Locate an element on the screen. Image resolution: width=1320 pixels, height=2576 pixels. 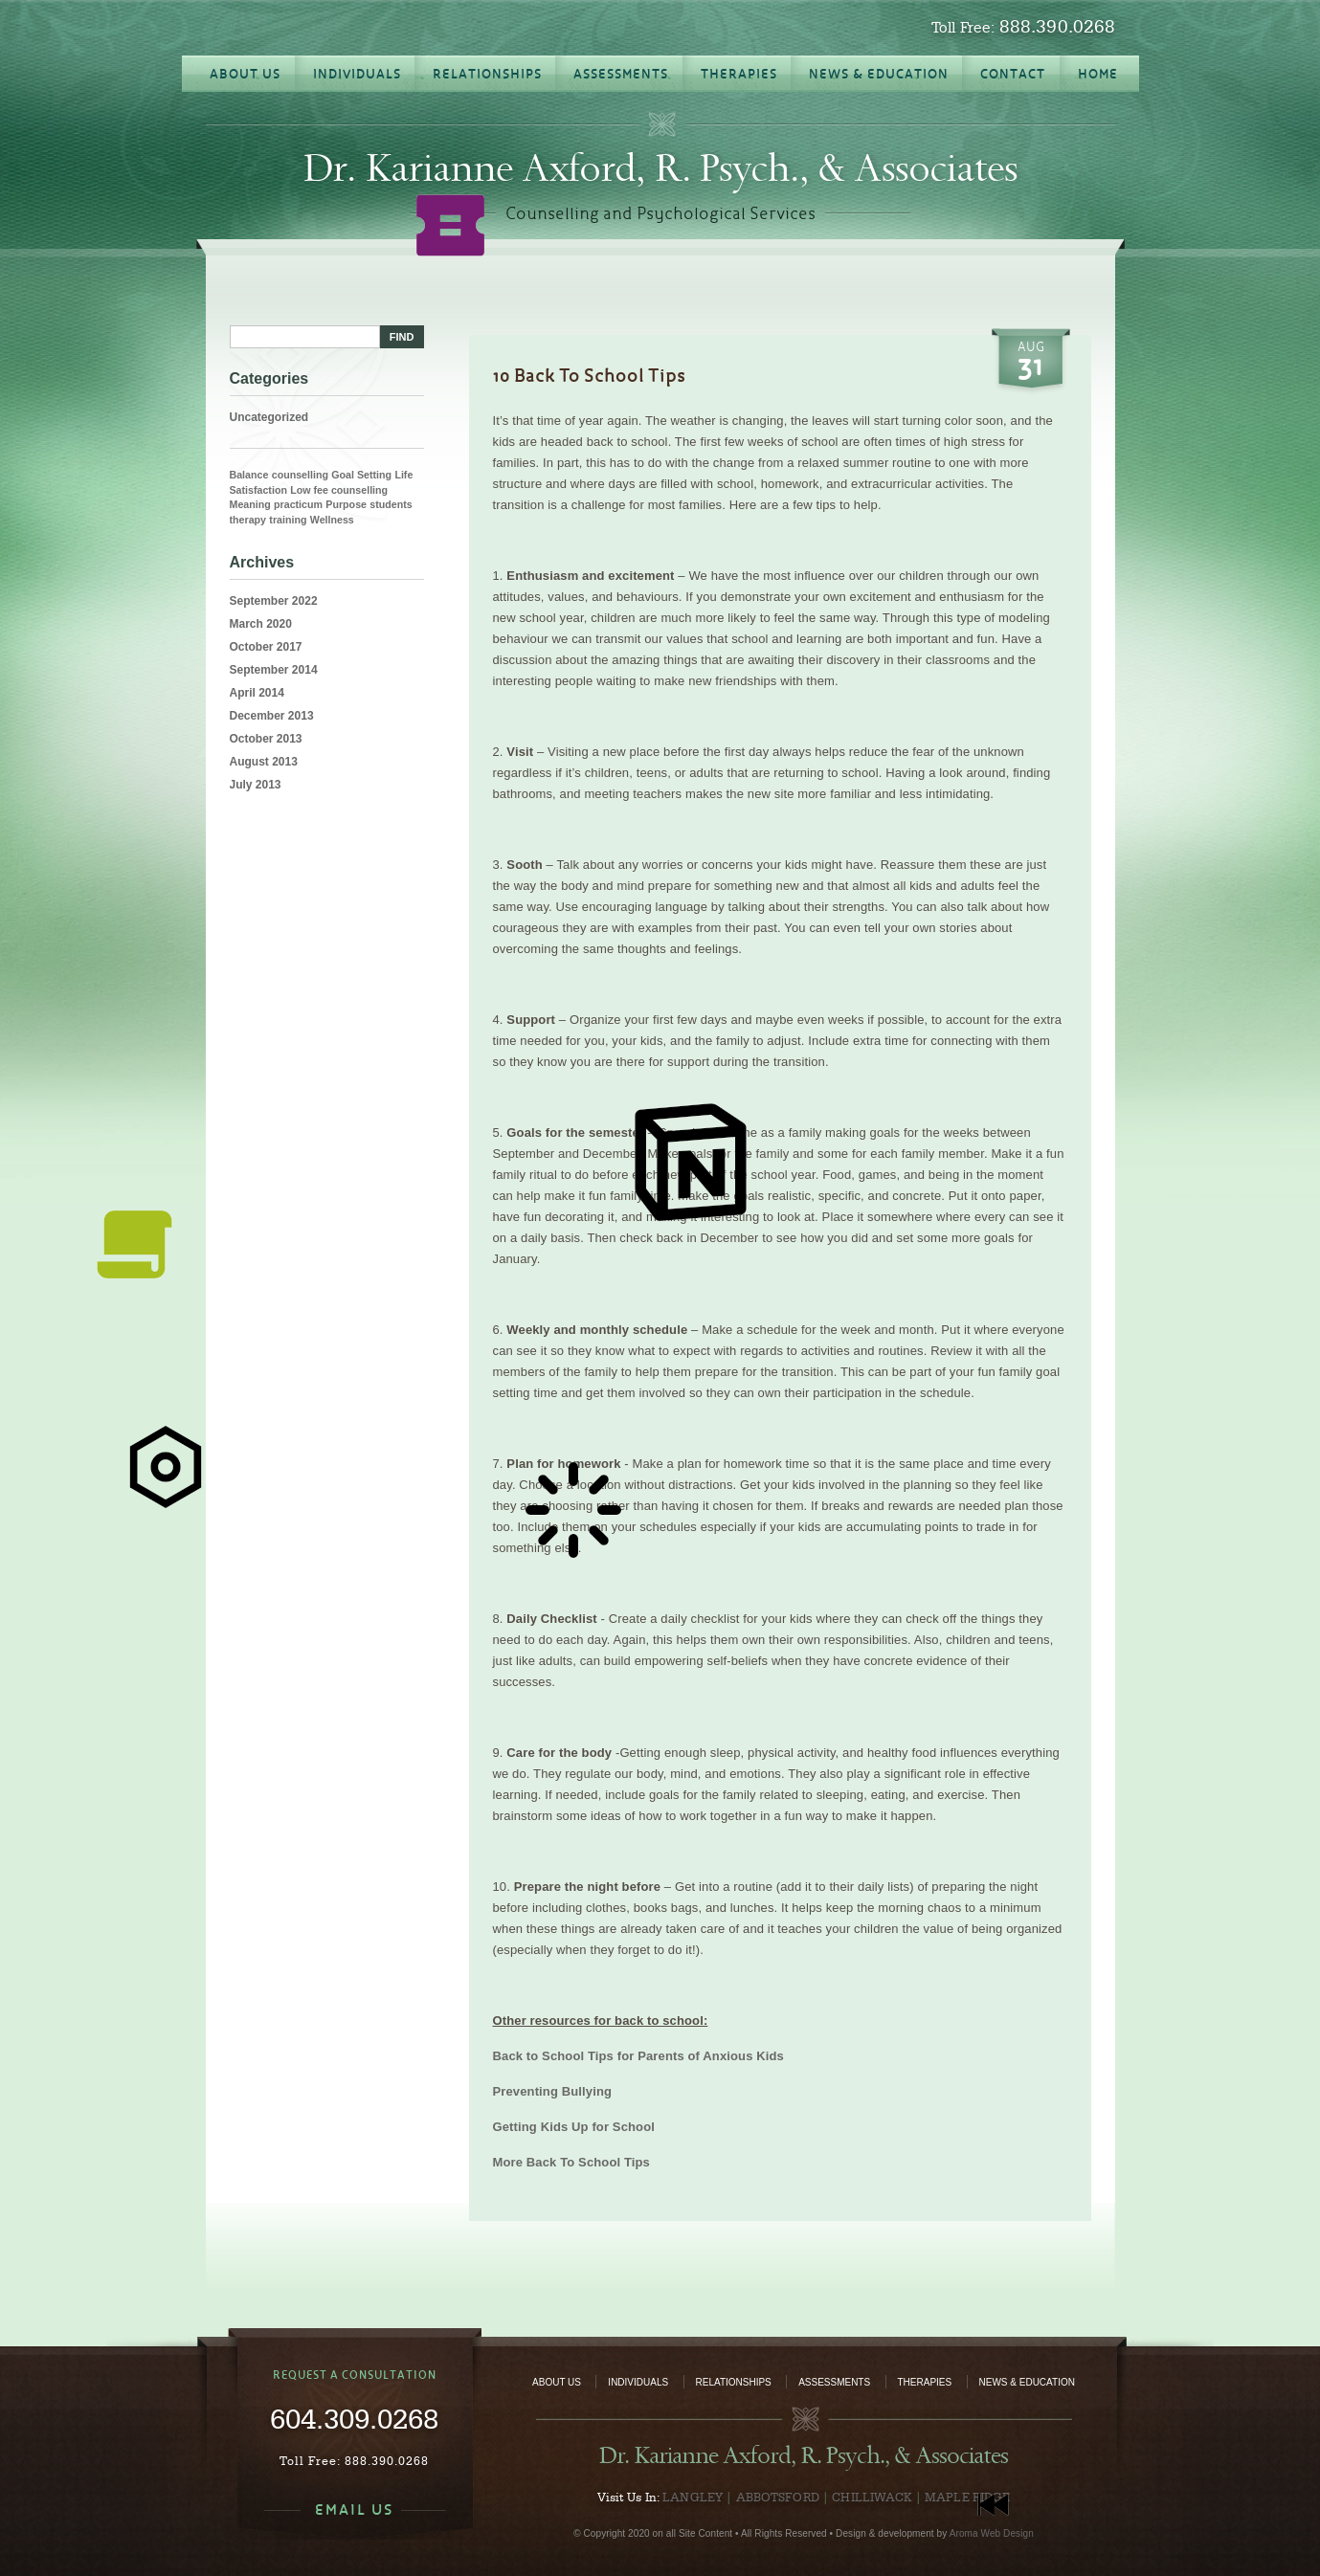
open Notion app is located at coordinates (690, 1162).